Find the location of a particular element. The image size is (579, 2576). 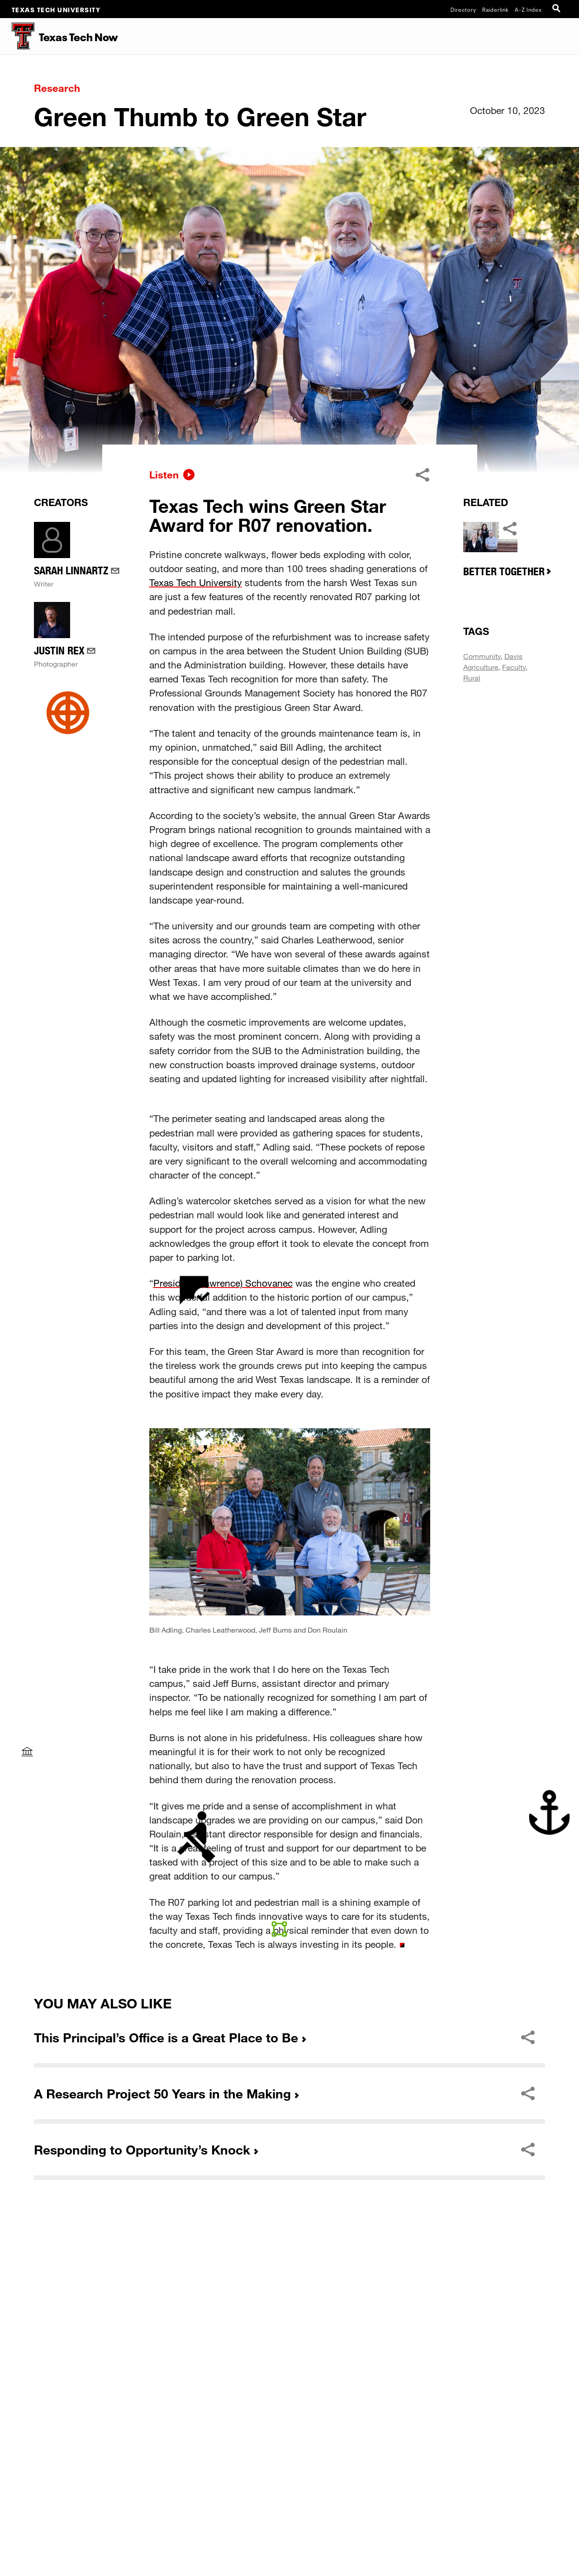

adjust vector shape boundaries is located at coordinates (279, 1929).